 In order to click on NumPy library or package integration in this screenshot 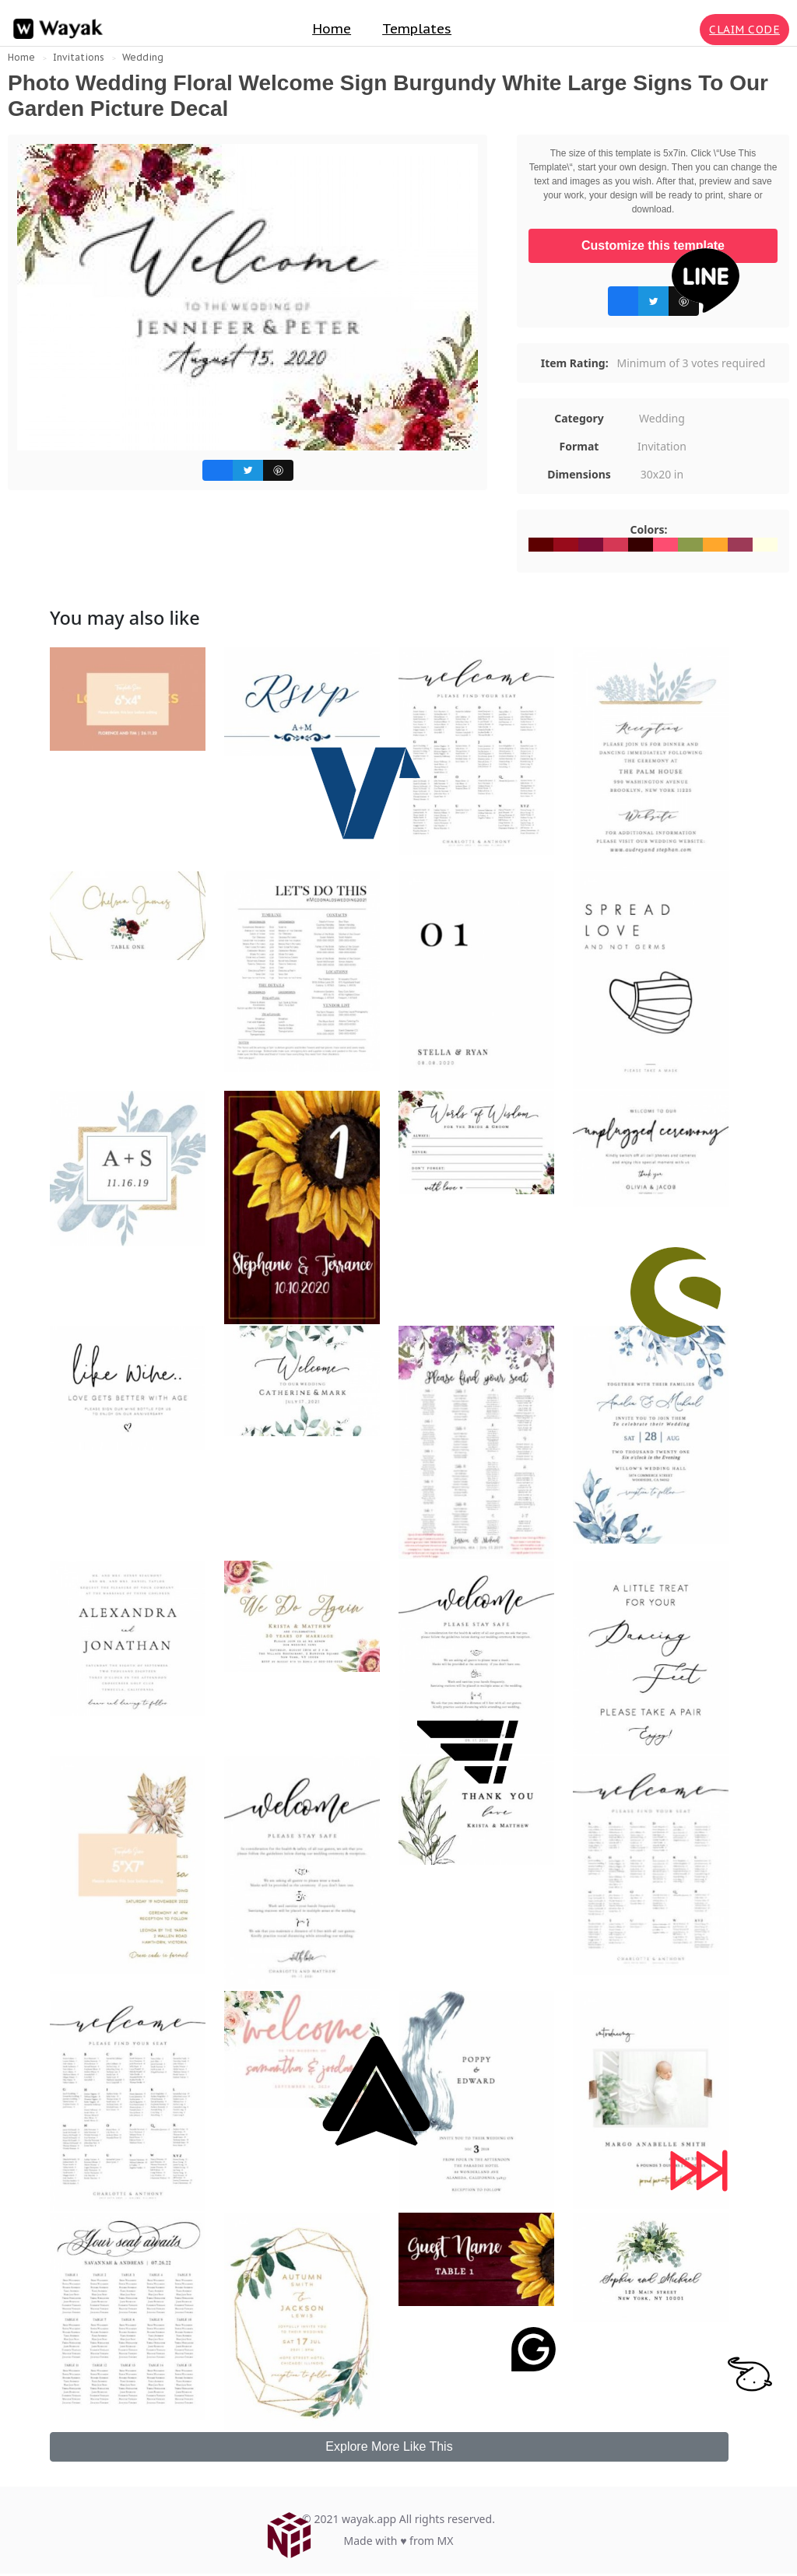, I will do `click(289, 2535)`.